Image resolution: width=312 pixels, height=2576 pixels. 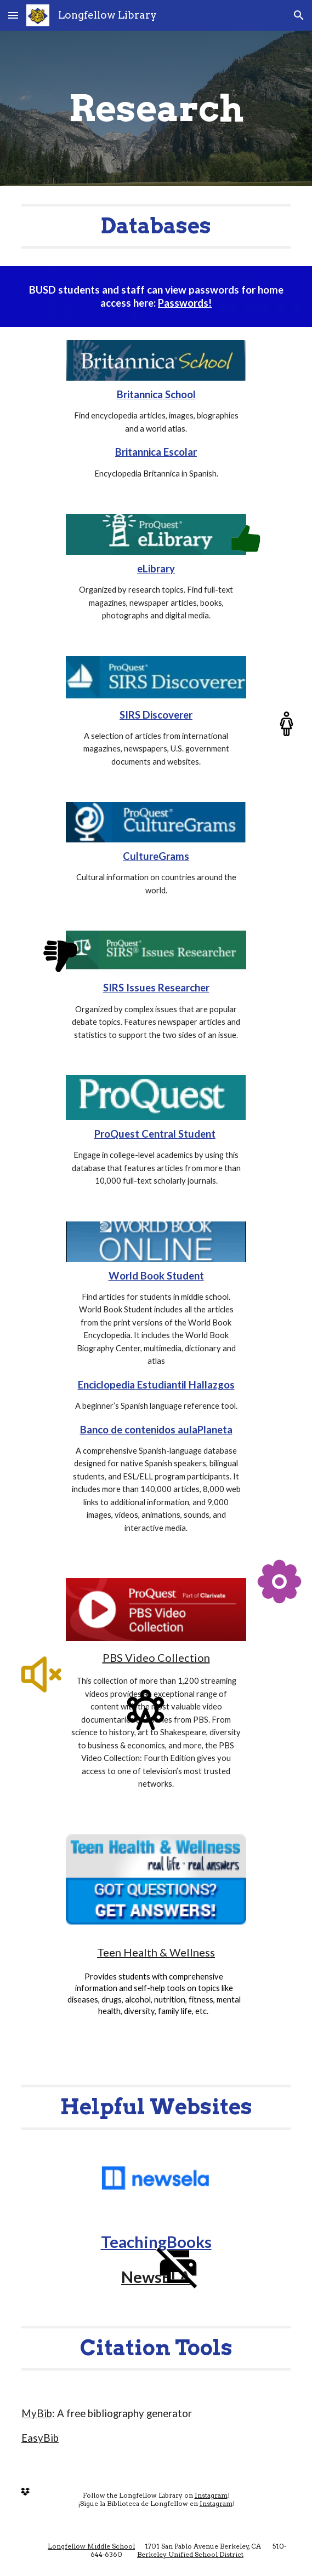 I want to click on like or upvote content, so click(x=246, y=538).